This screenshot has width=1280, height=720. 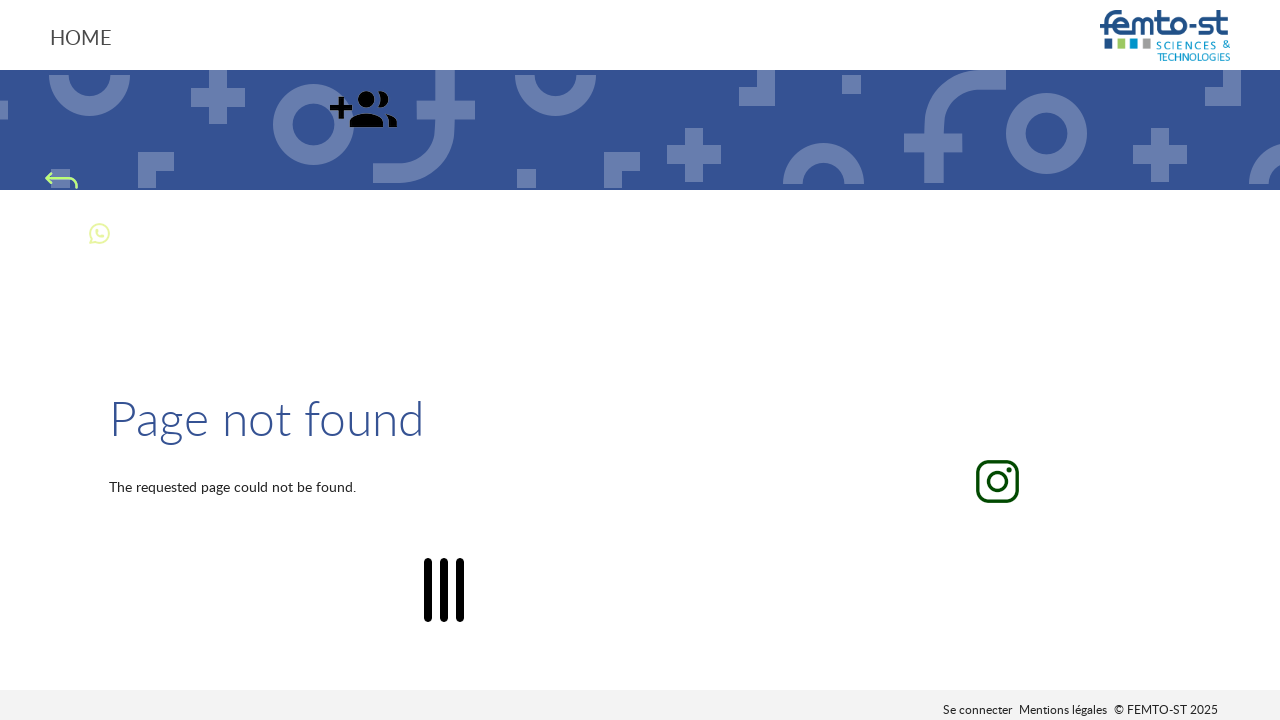 What do you see at coordinates (363, 110) in the screenshot?
I see `add a new member to a group` at bounding box center [363, 110].